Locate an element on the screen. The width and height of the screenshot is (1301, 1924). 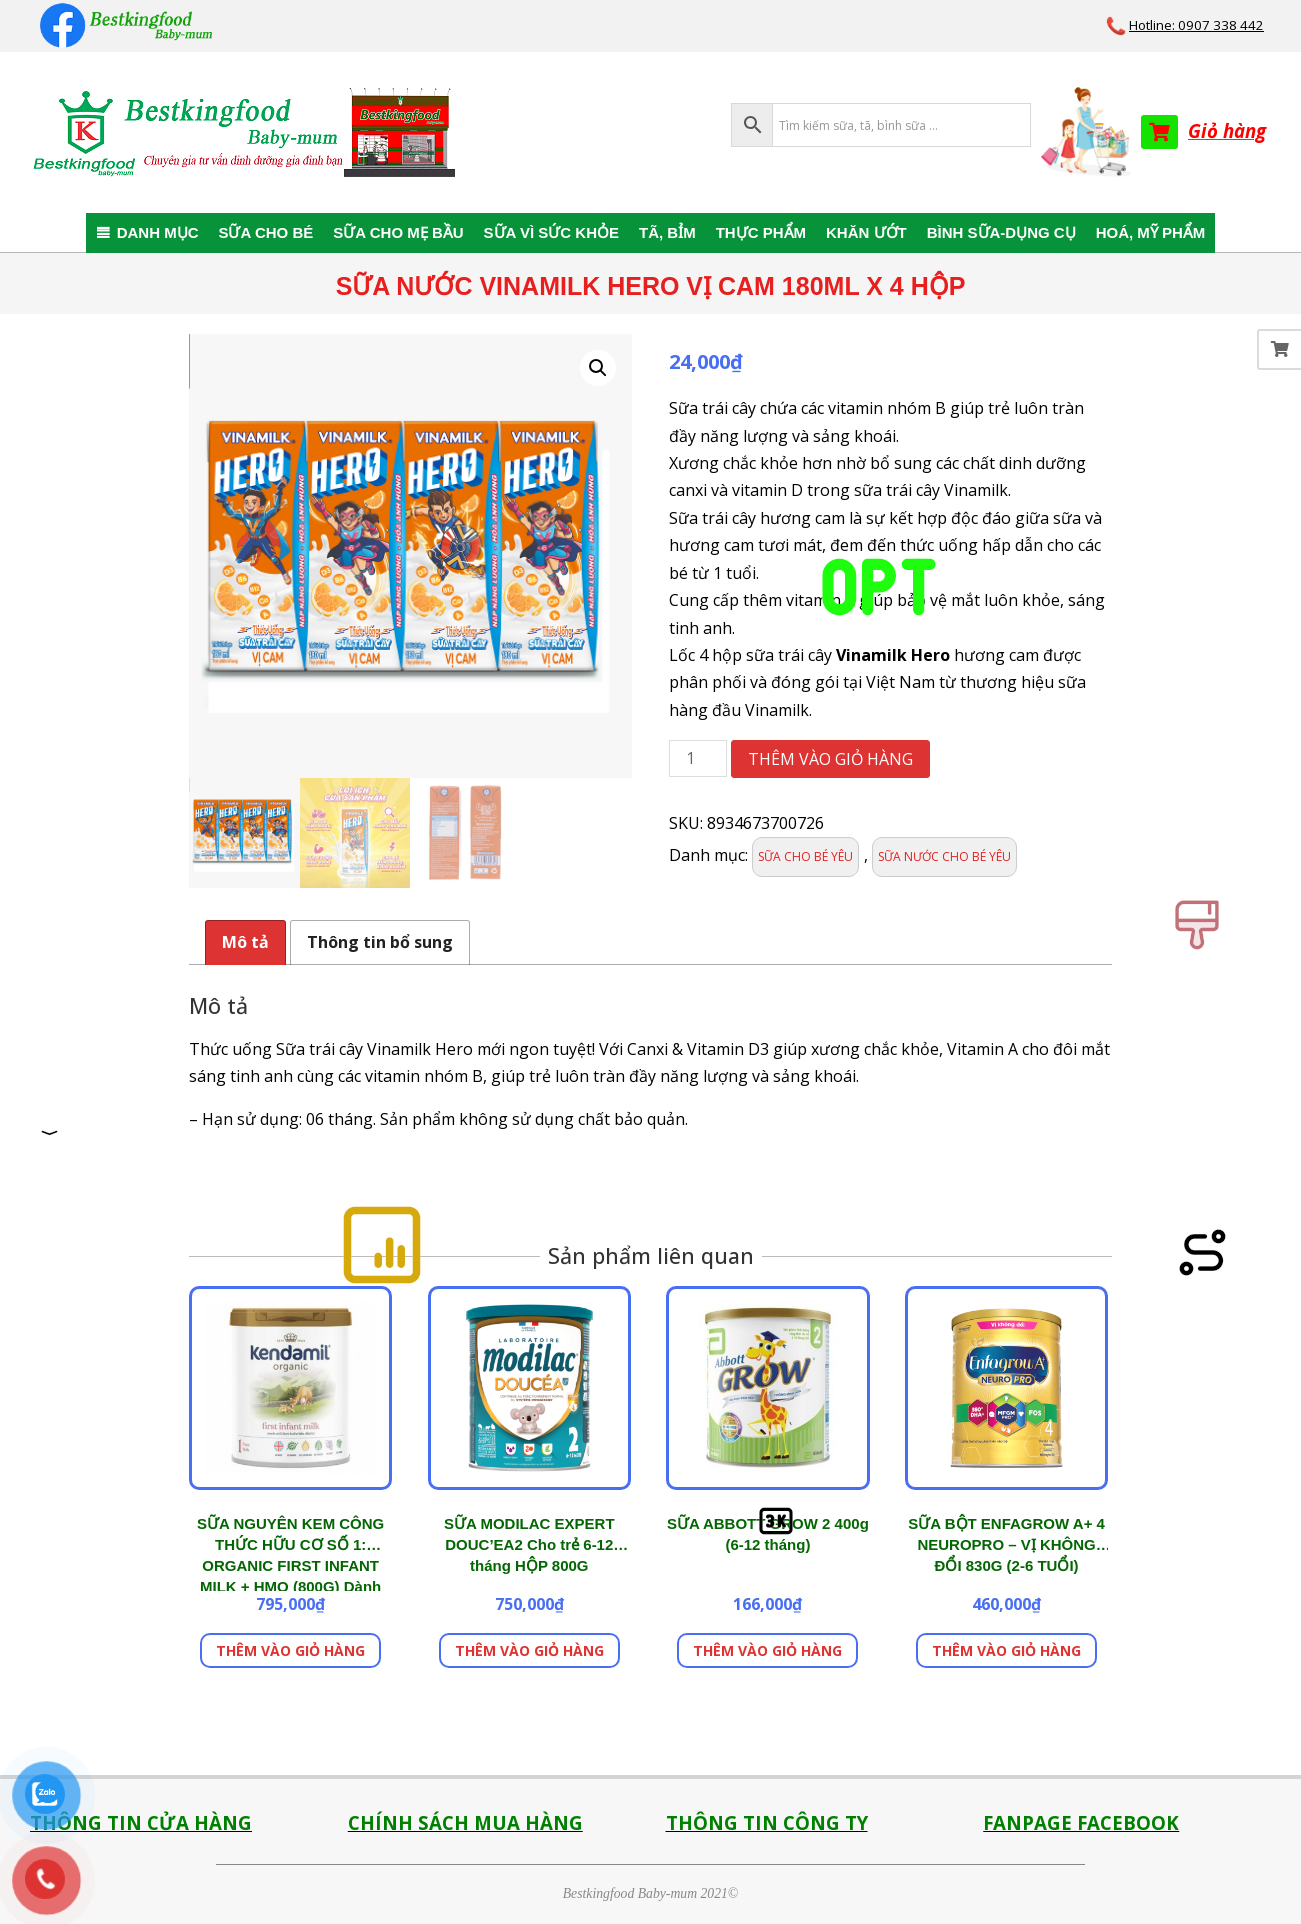
align content to bottom-right corner is located at coordinates (382, 1245).